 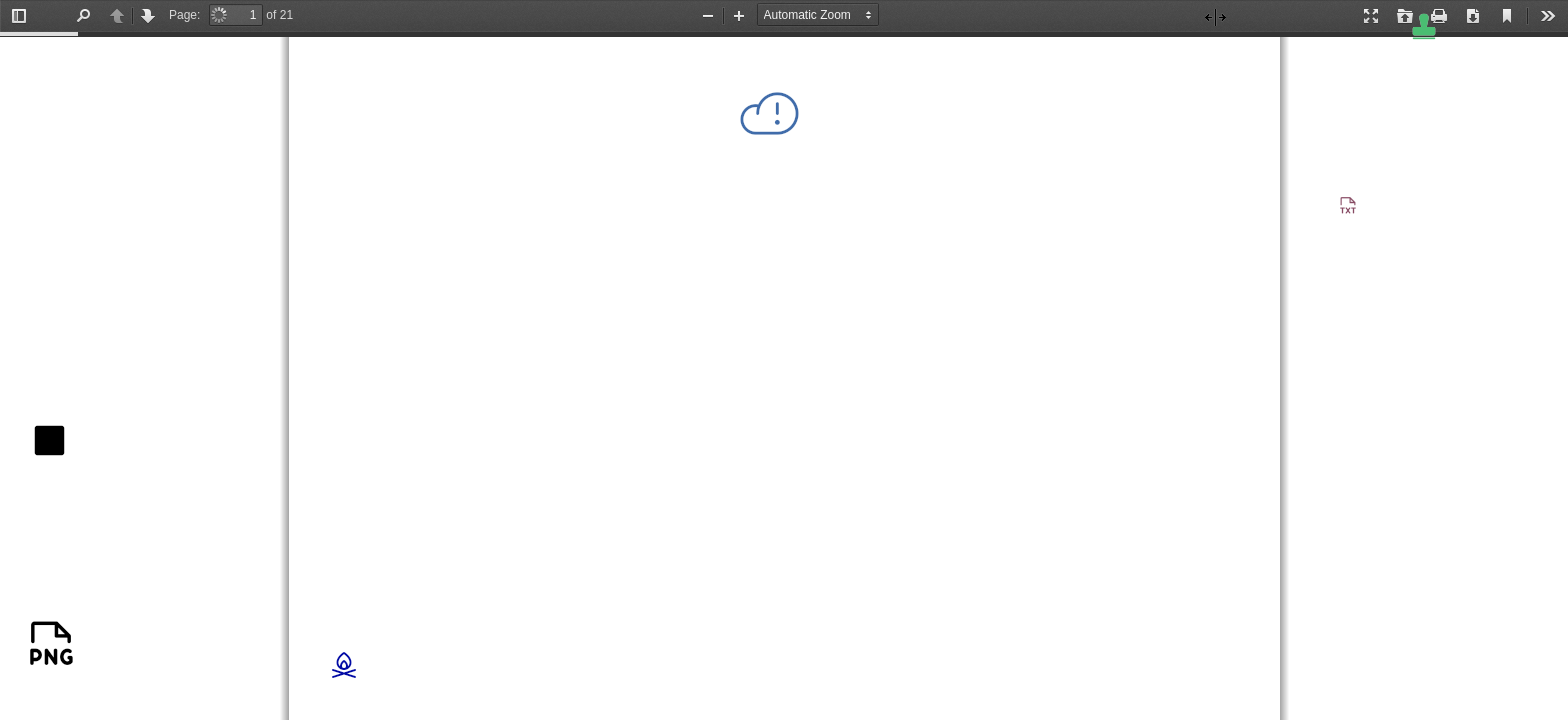 What do you see at coordinates (49, 440) in the screenshot?
I see `stop media playback` at bounding box center [49, 440].